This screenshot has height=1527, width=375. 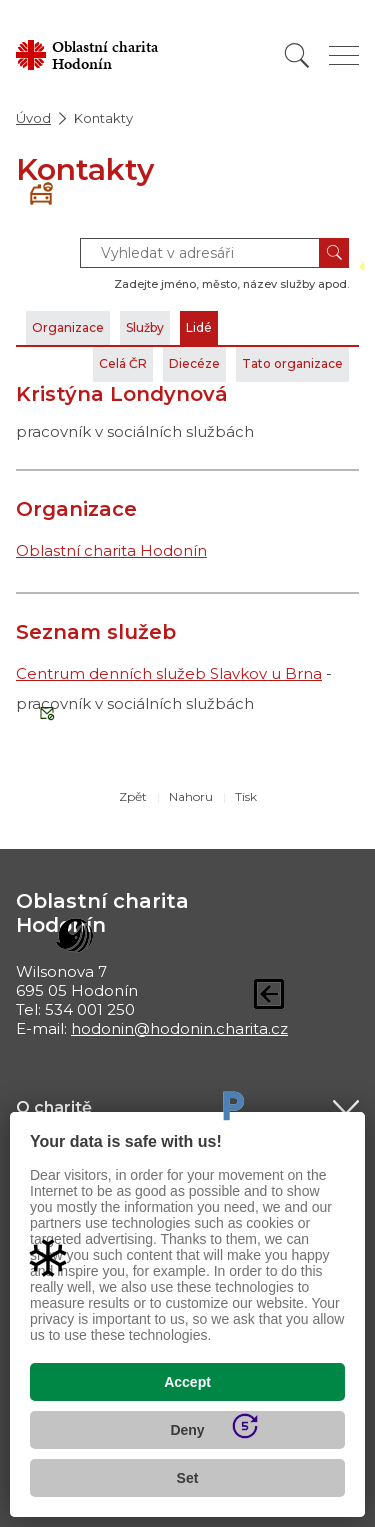 What do you see at coordinates (47, 713) in the screenshot?
I see `blocked or prohibited email address` at bounding box center [47, 713].